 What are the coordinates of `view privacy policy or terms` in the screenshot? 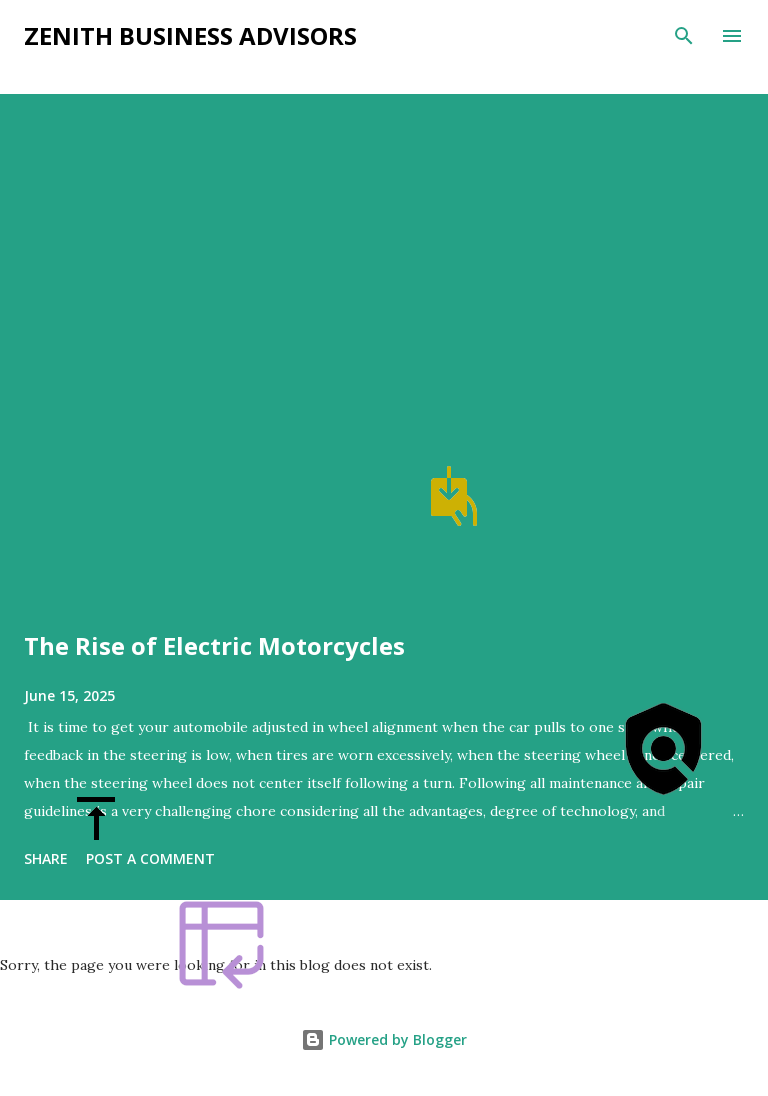 It's located at (663, 748).